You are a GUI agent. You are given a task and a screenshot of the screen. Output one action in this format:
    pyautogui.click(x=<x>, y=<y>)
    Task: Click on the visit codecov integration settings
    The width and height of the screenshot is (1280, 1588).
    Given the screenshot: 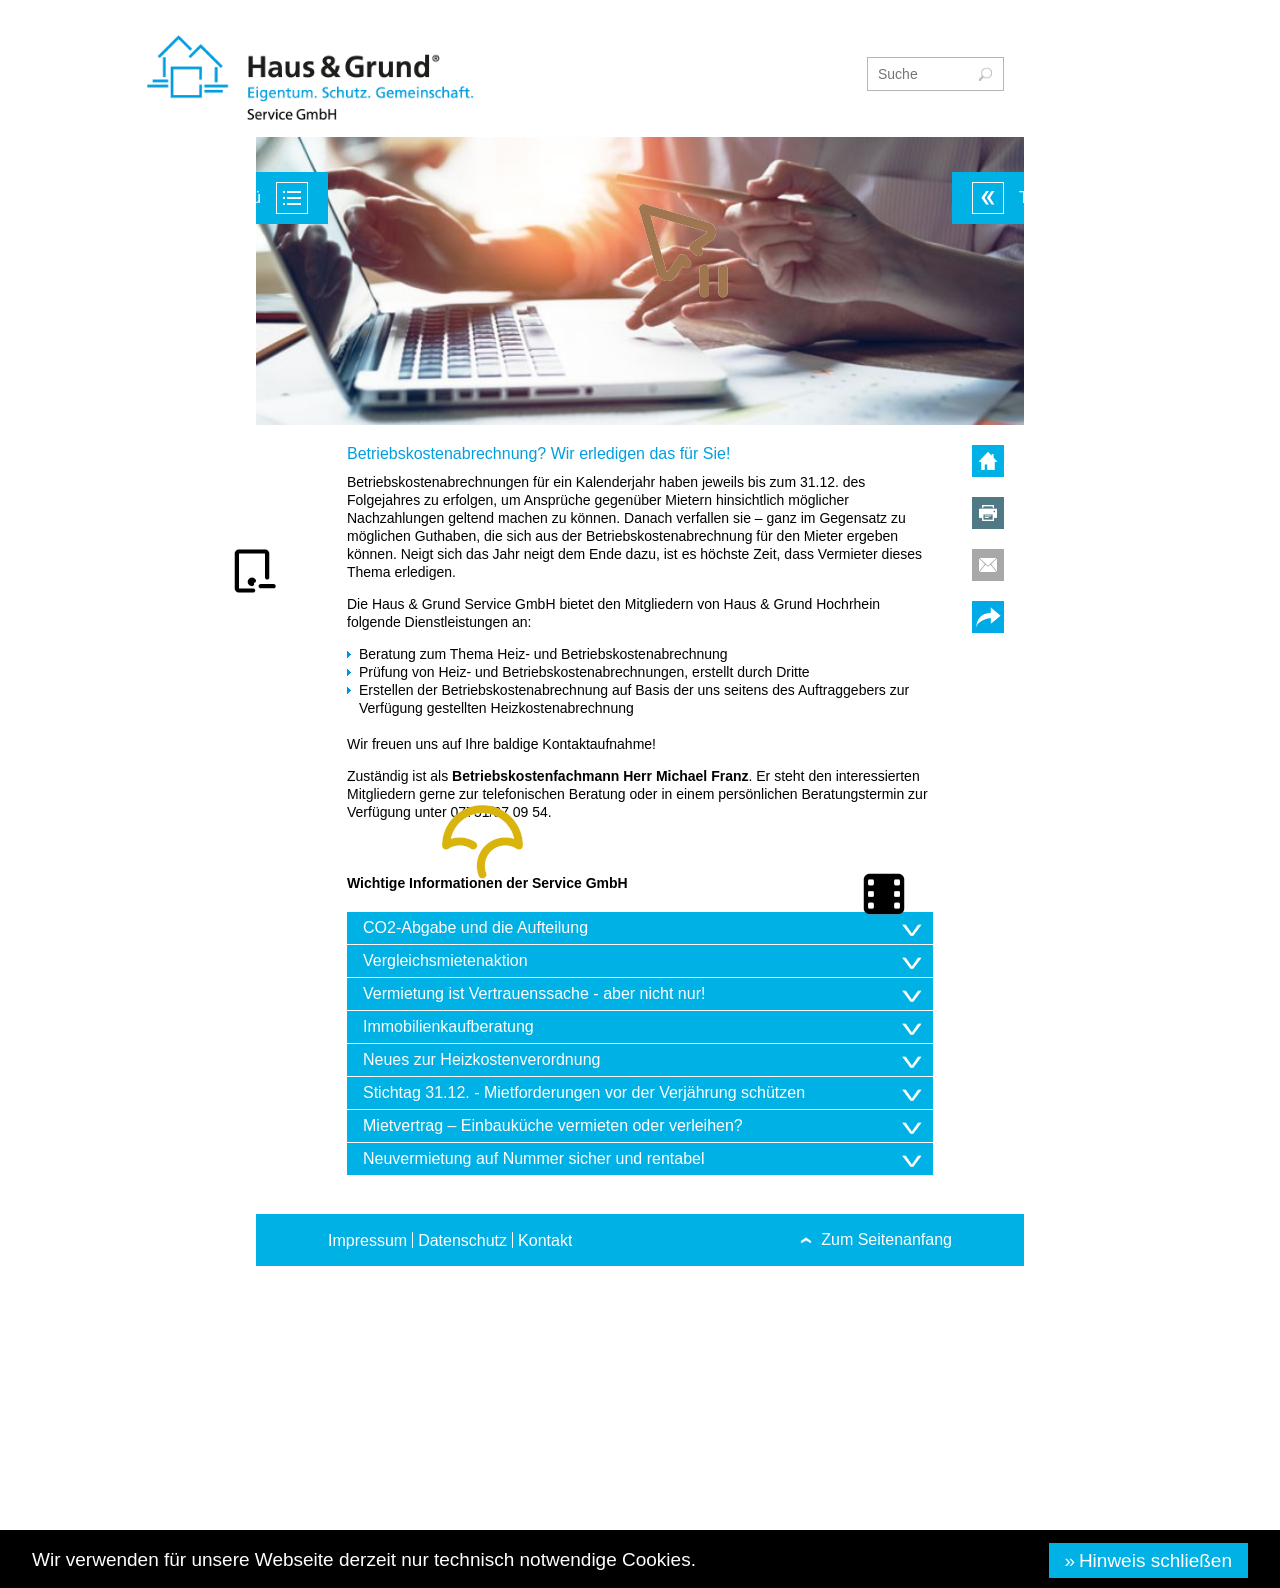 What is the action you would take?
    pyautogui.click(x=482, y=841)
    